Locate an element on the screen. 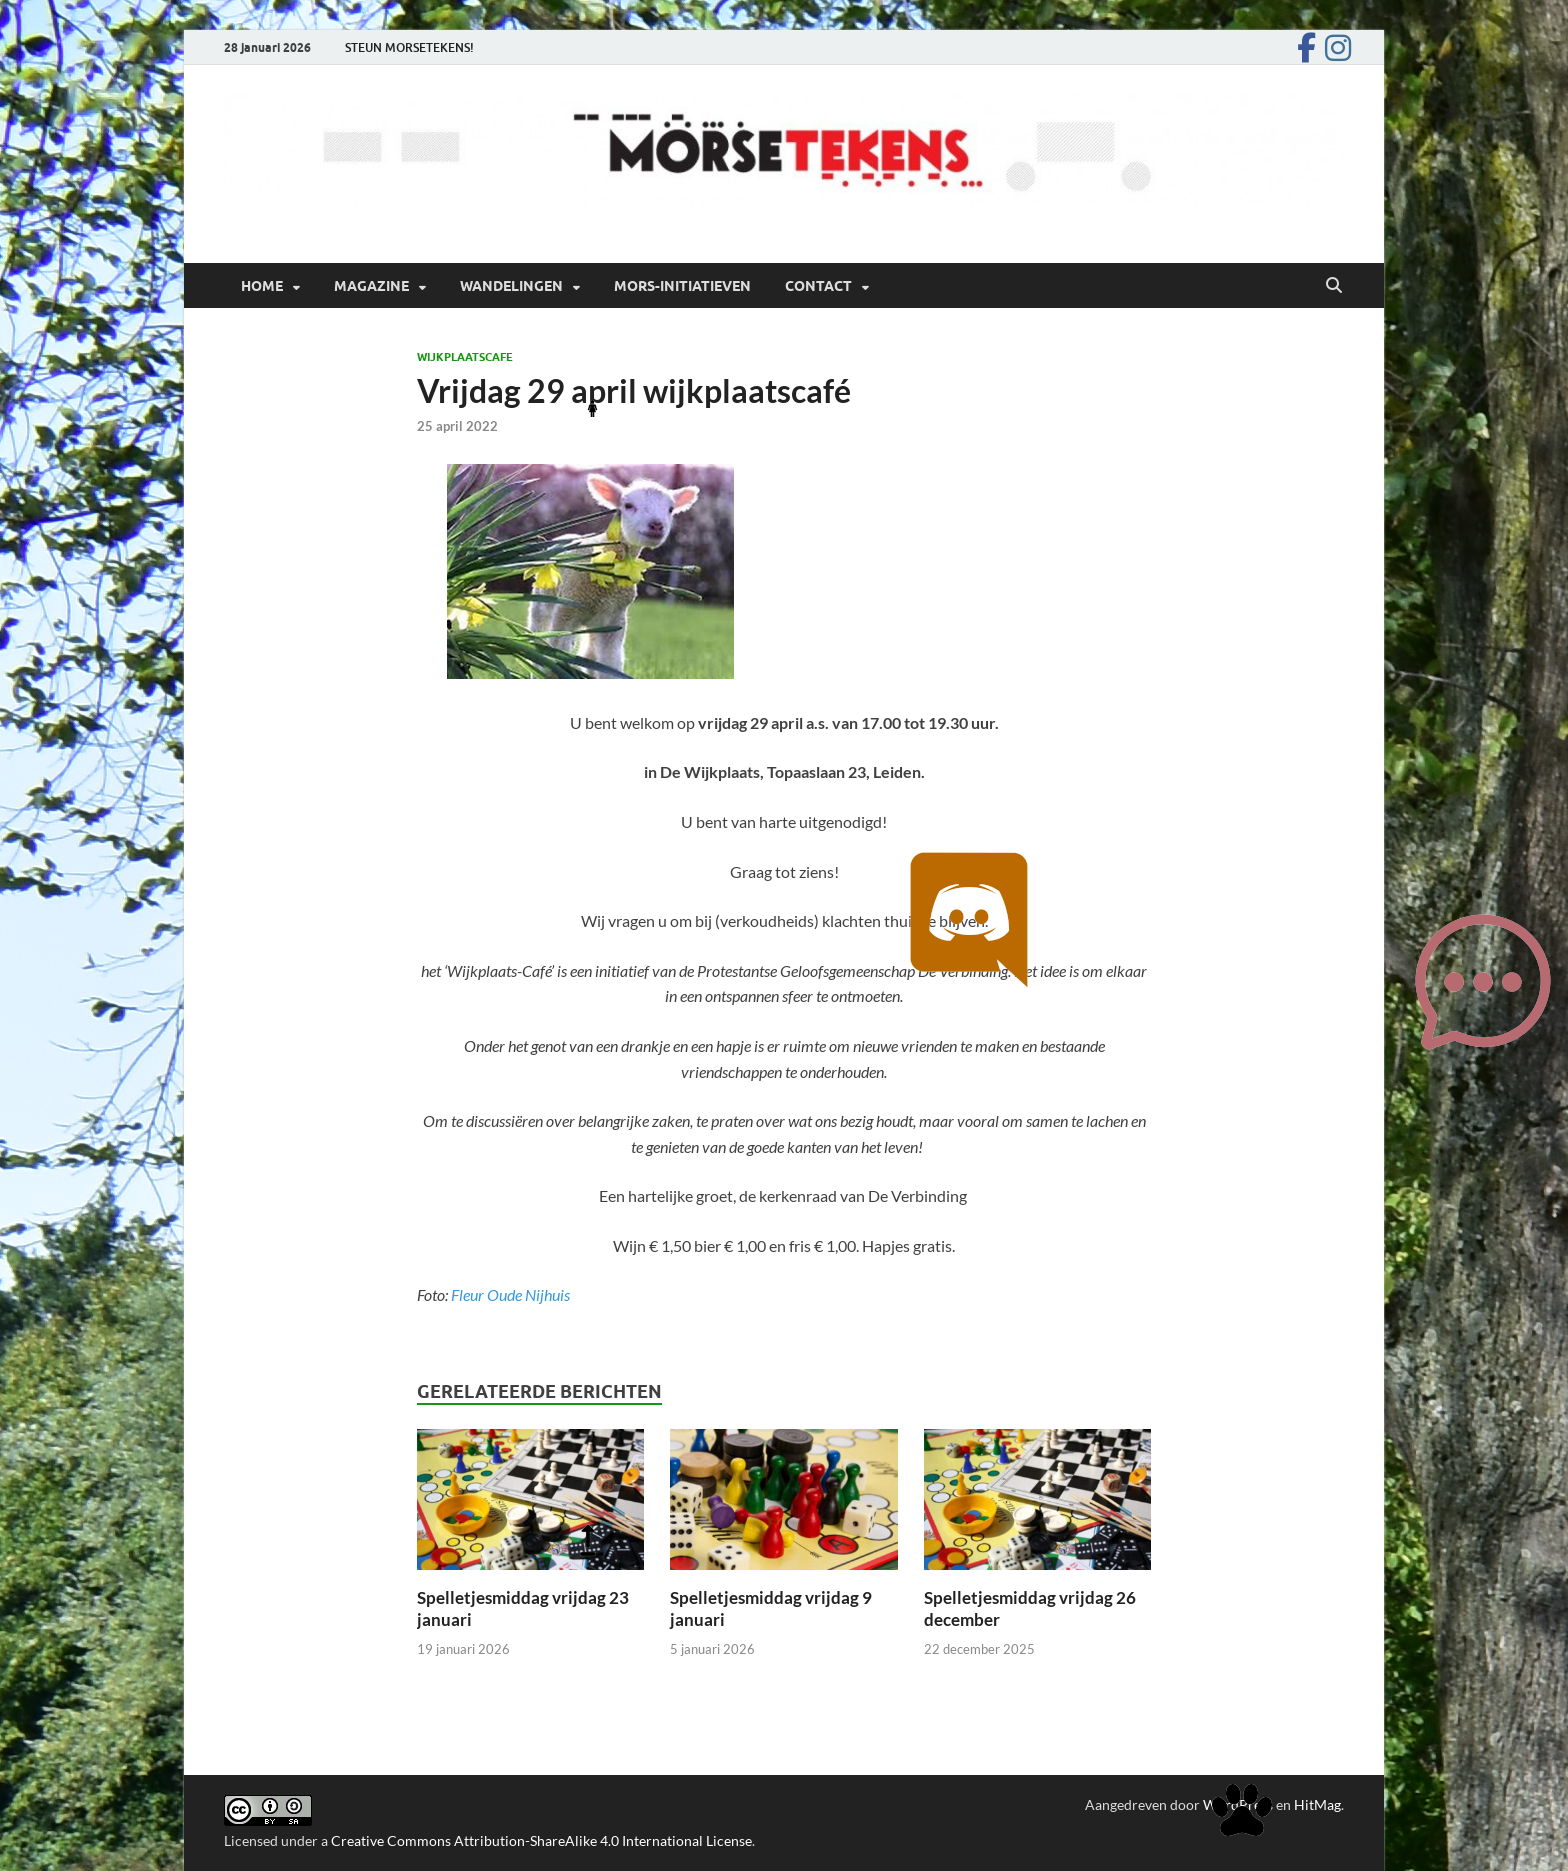  access pet-related features or settings is located at coordinates (1242, 1810).